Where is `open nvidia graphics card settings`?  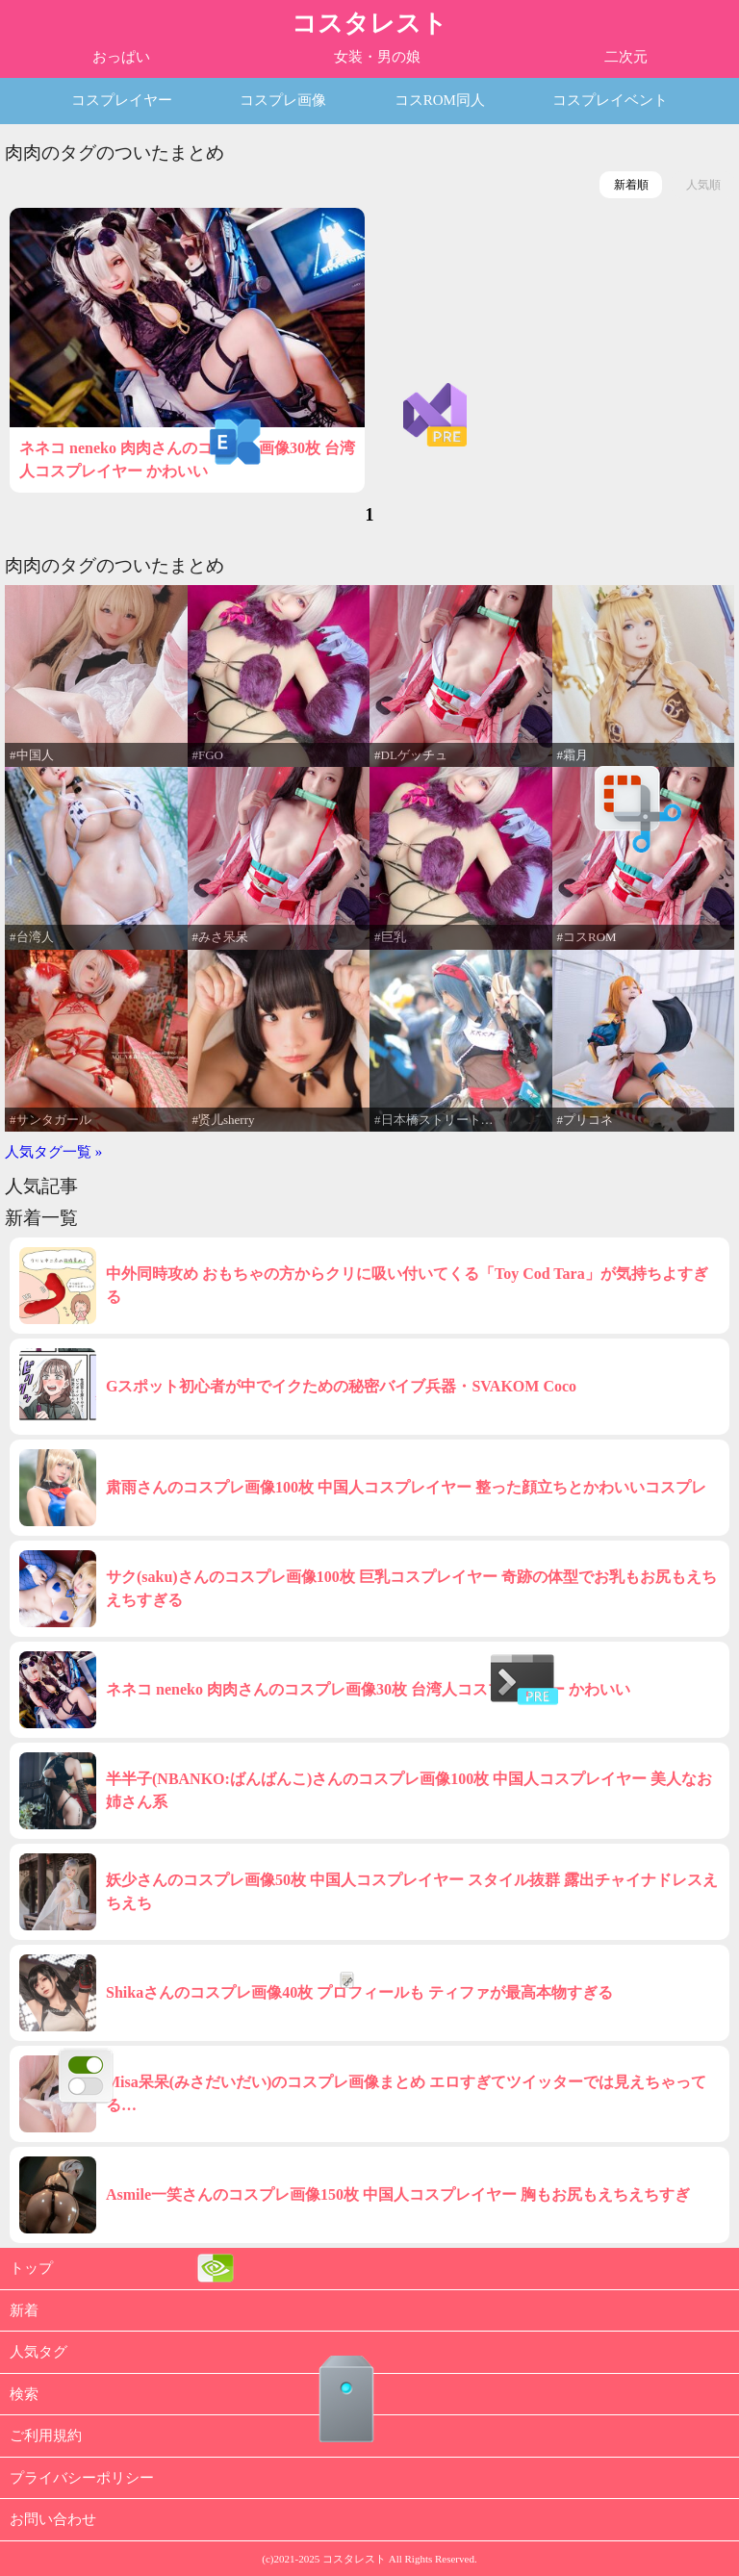
open nvidia graphics card settings is located at coordinates (216, 2268).